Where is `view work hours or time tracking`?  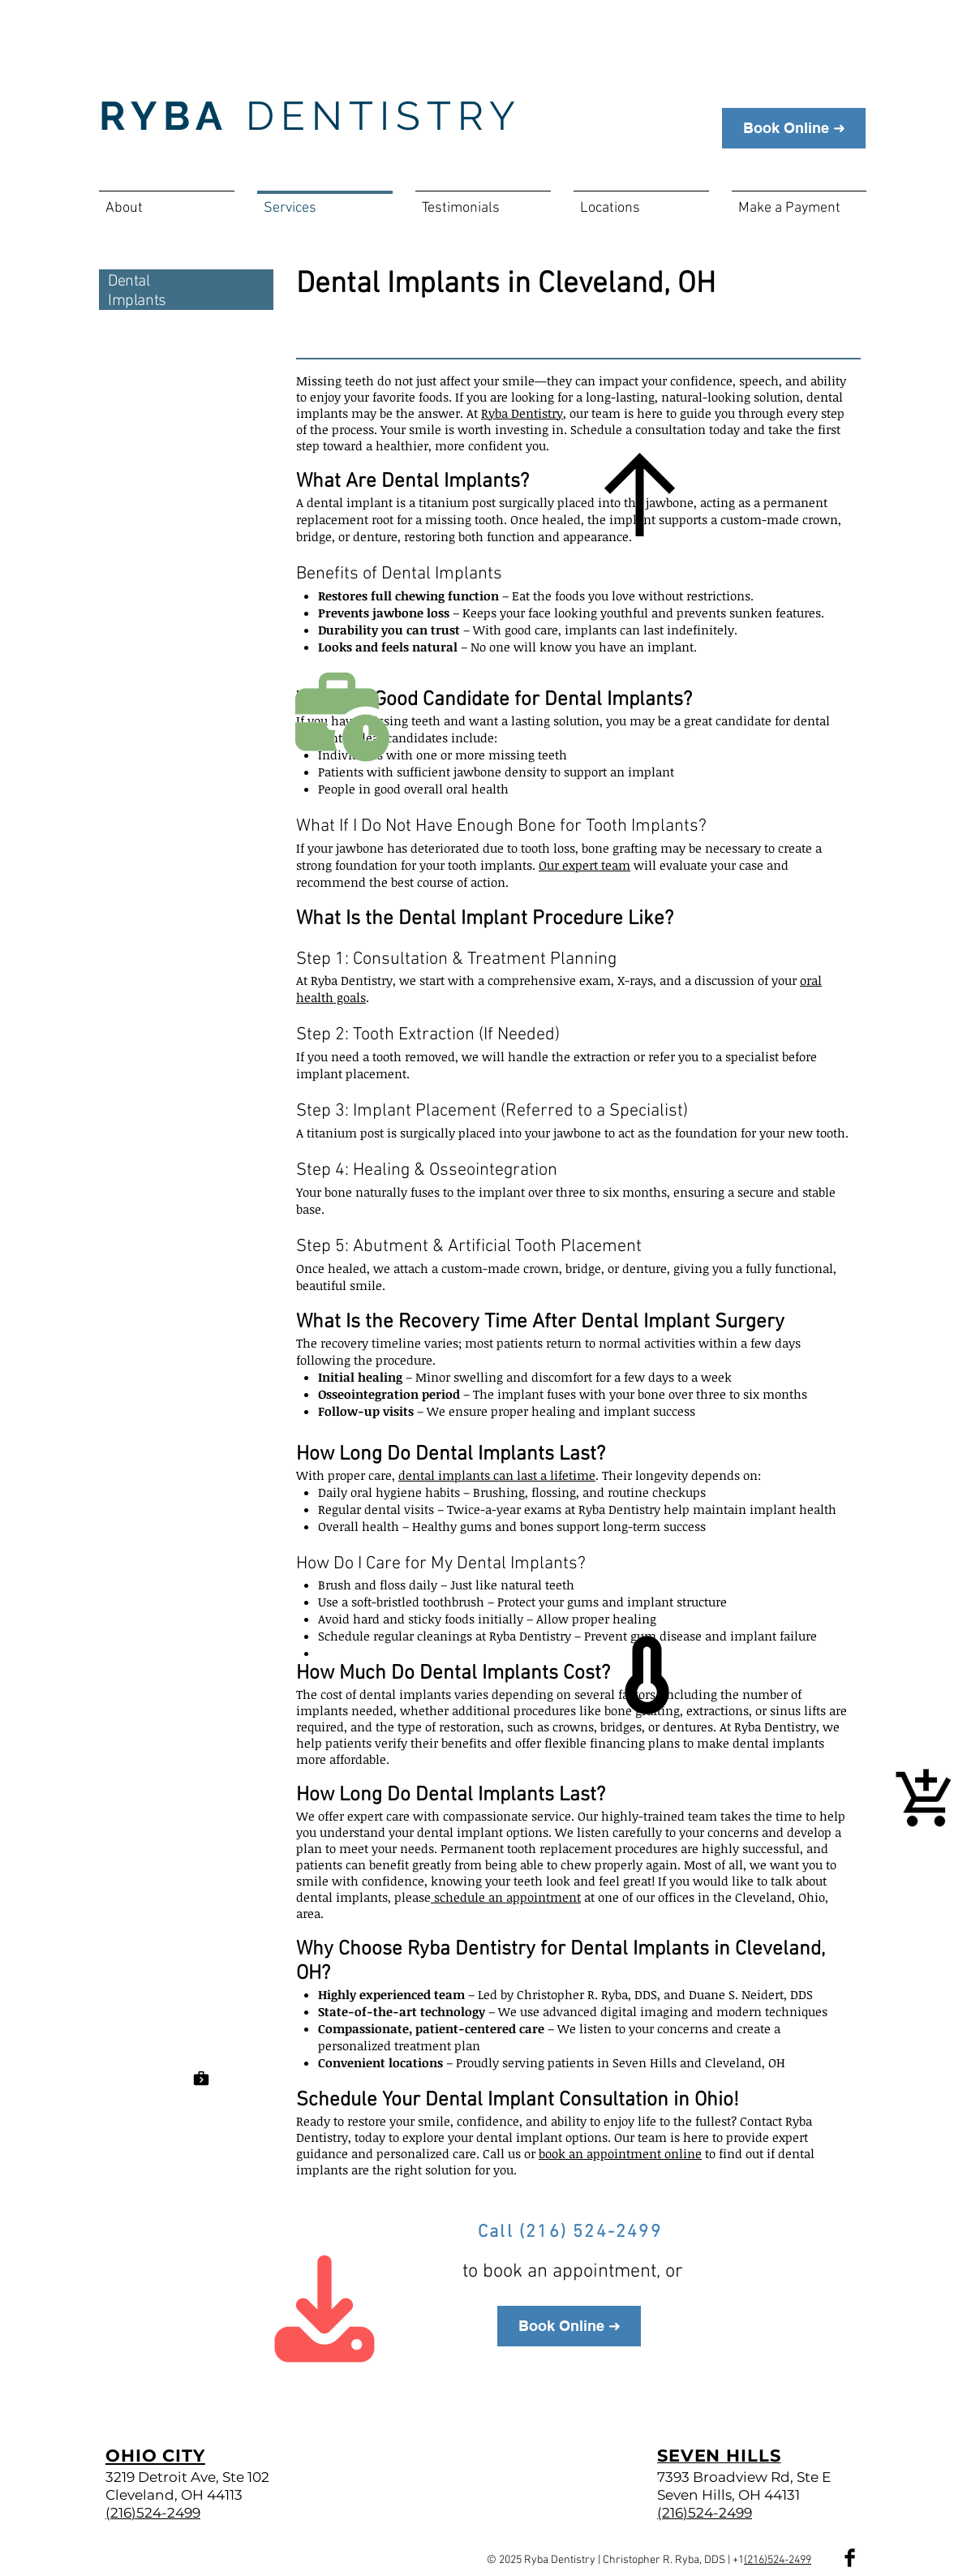
view work hours or time tracking is located at coordinates (337, 714).